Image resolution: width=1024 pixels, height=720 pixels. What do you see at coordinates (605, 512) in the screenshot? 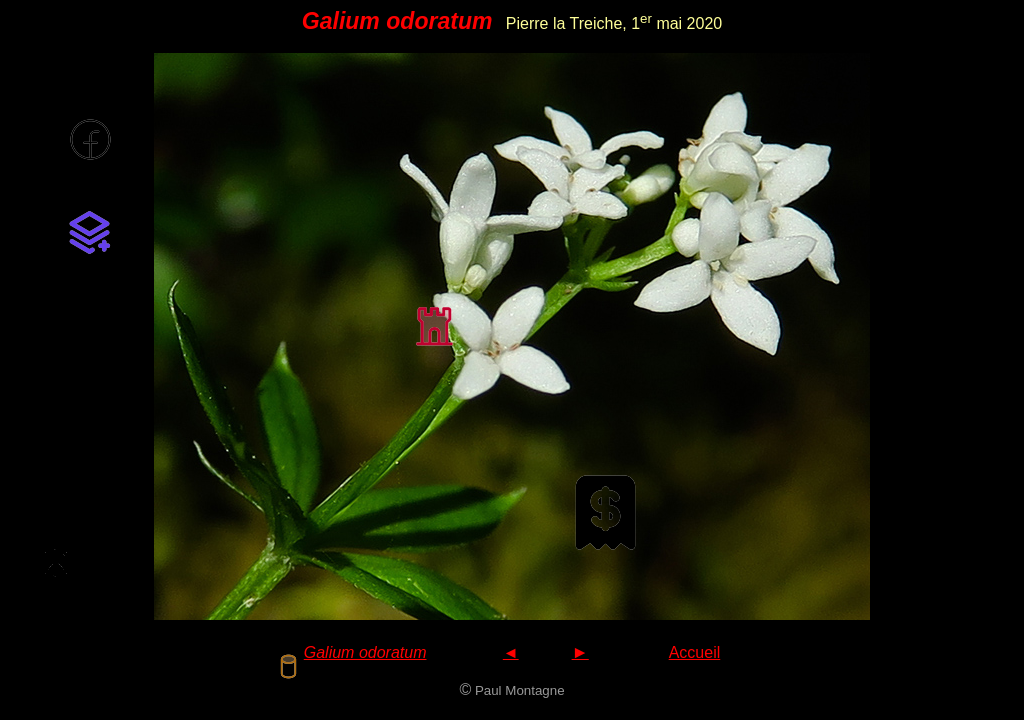
I see `view payment receipt` at bounding box center [605, 512].